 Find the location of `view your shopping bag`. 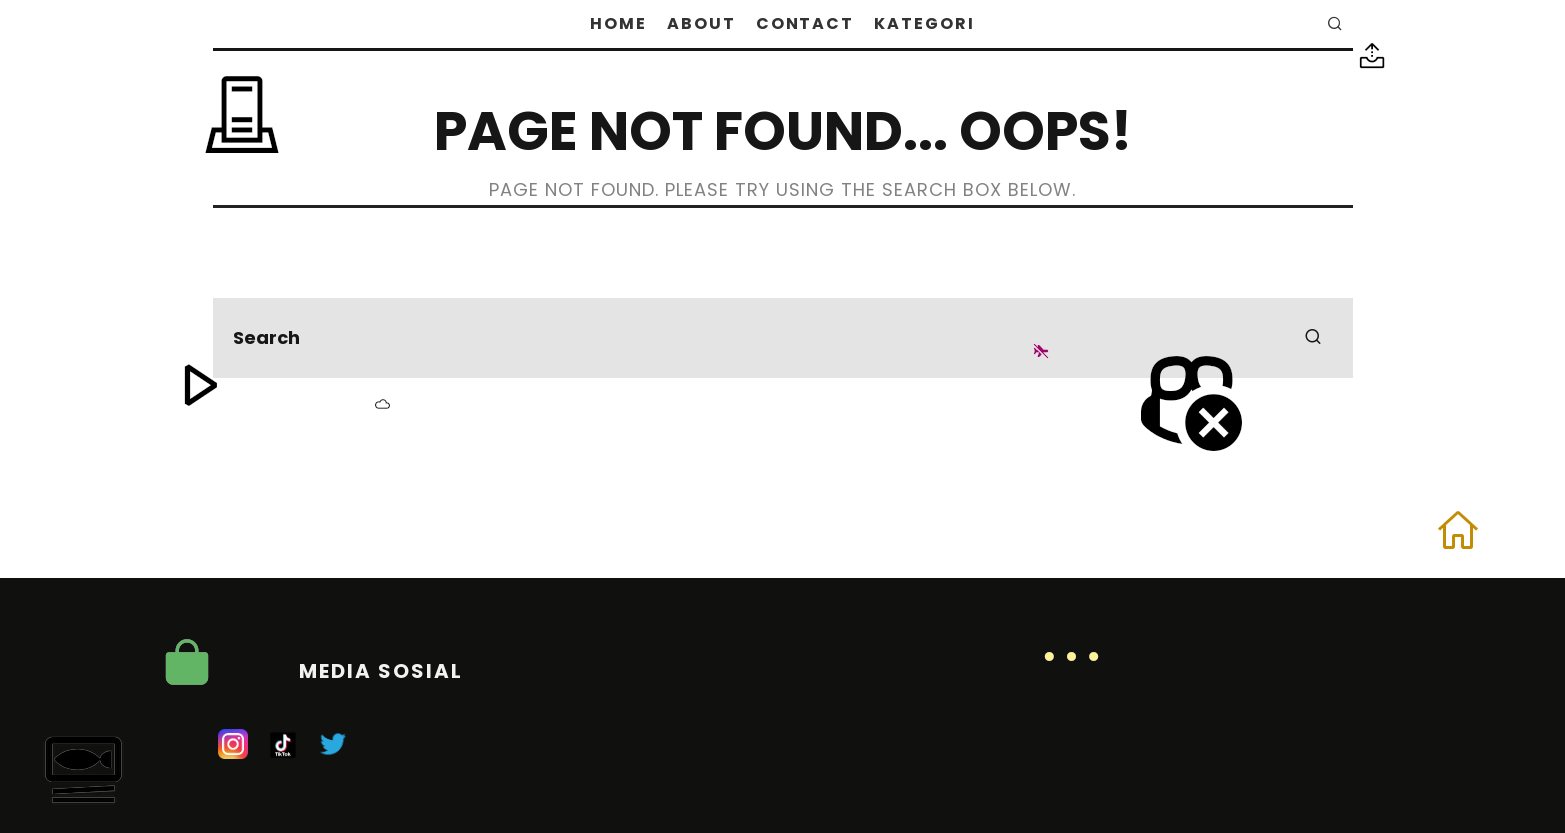

view your shopping bag is located at coordinates (187, 662).